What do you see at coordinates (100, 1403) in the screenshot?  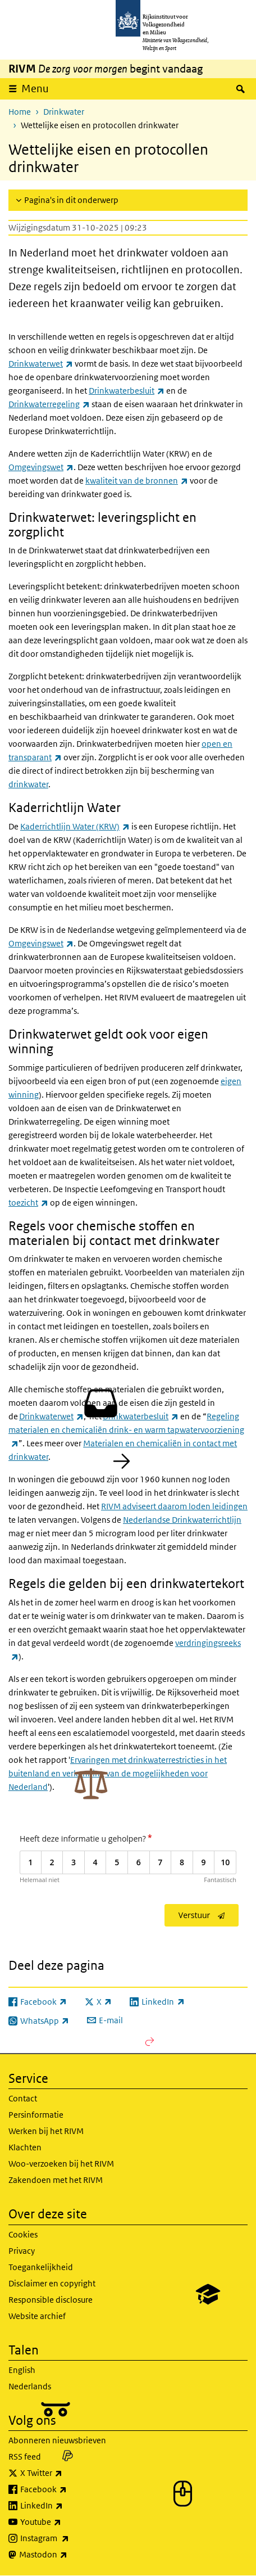 I see `view your inbox messages` at bounding box center [100, 1403].